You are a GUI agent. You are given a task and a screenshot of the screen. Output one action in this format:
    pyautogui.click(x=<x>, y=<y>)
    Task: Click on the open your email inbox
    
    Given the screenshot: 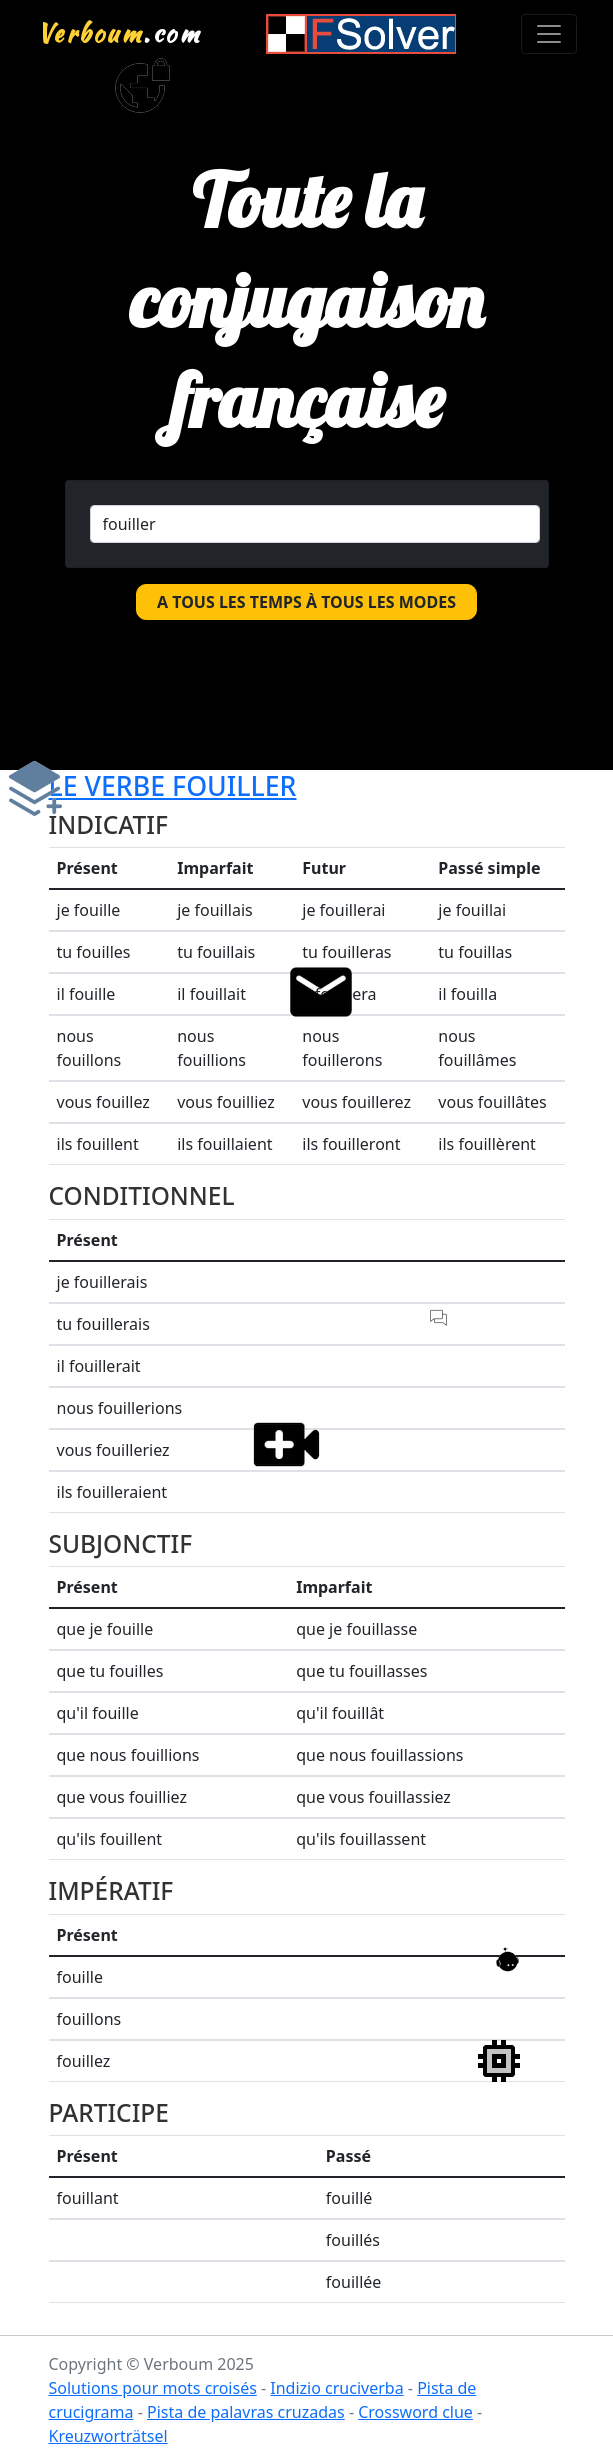 What is the action you would take?
    pyautogui.click(x=321, y=992)
    